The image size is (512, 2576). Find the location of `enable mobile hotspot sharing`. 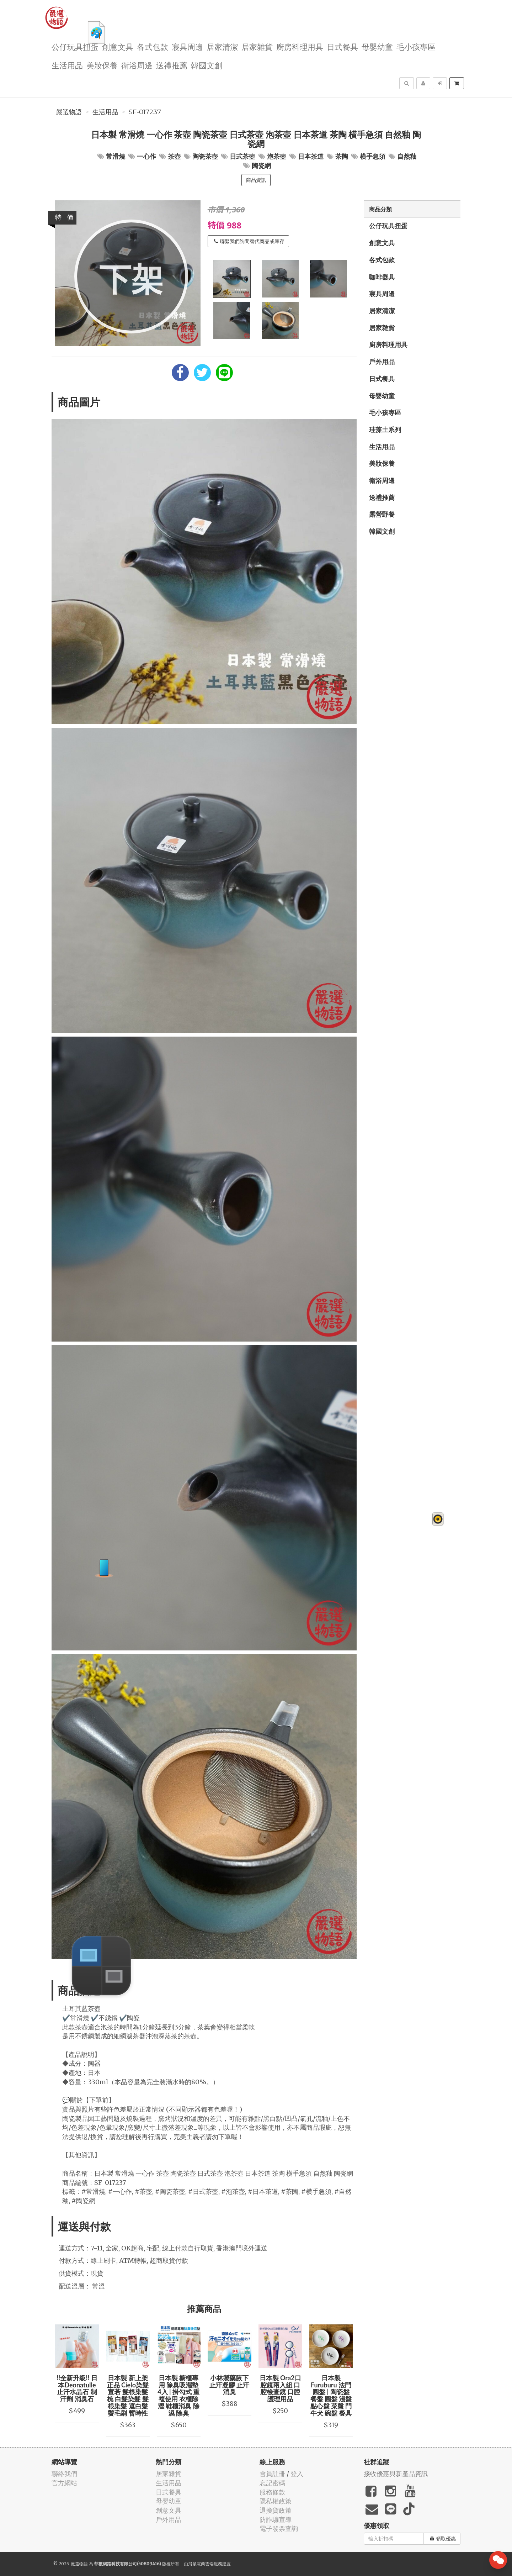

enable mobile hotspot sharing is located at coordinates (104, 1568).